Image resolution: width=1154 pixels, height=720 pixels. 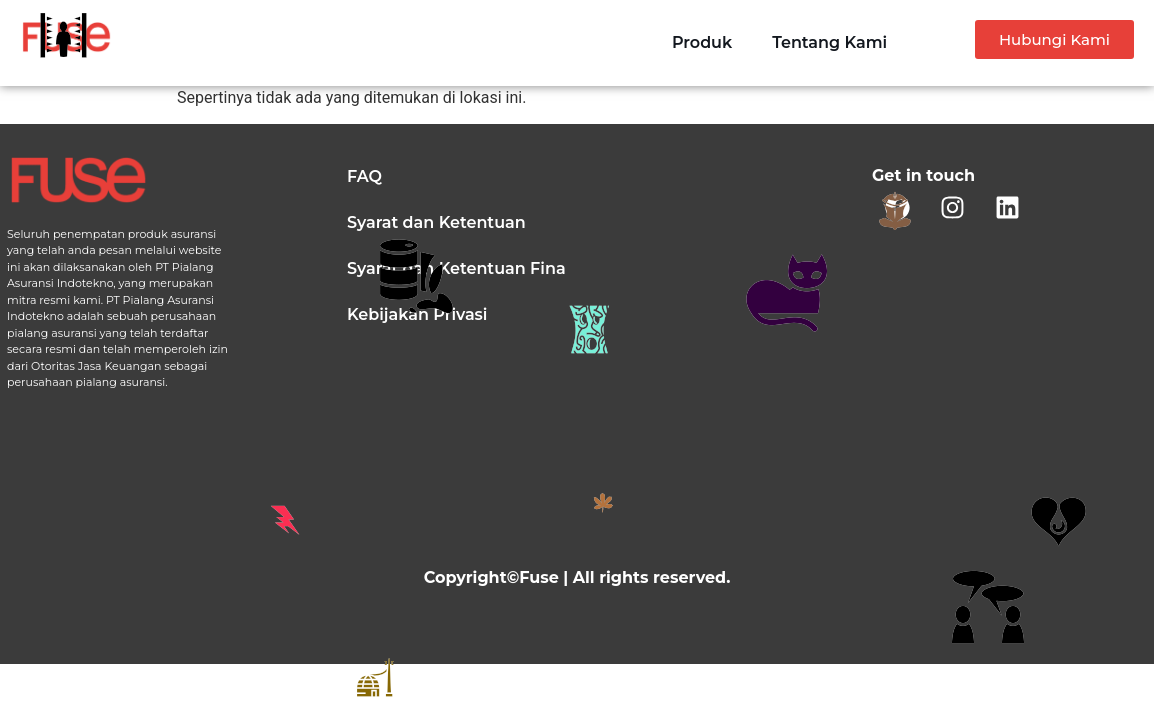 What do you see at coordinates (895, 211) in the screenshot?
I see `select knight or medieval warrior class` at bounding box center [895, 211].